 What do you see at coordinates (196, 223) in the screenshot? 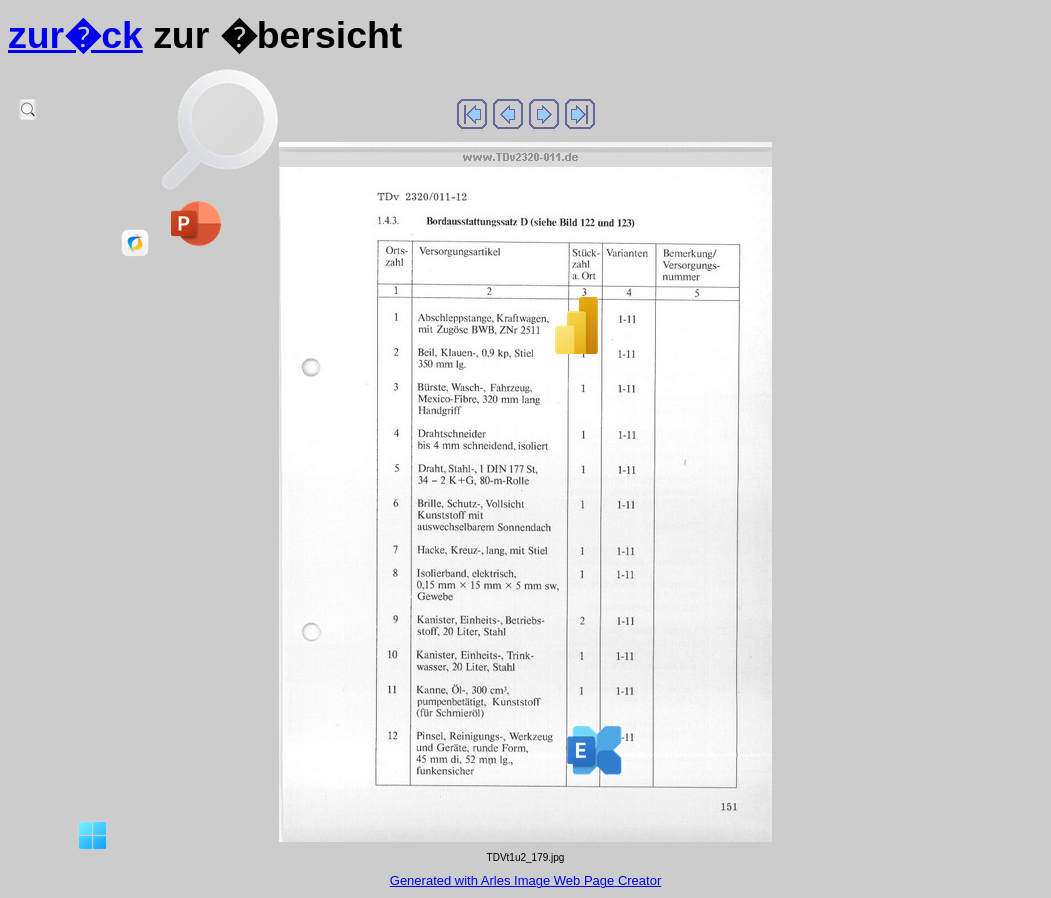
I see `open Microsoft PowerPoint` at bounding box center [196, 223].